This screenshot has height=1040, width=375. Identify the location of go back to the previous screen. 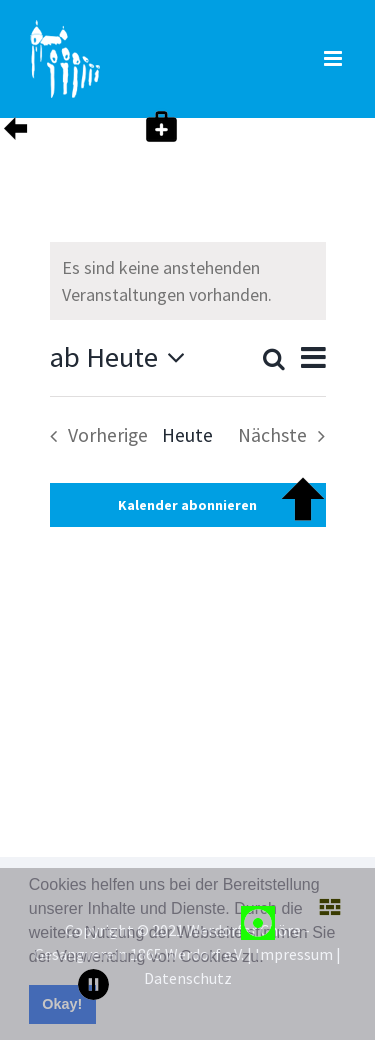
(15, 128).